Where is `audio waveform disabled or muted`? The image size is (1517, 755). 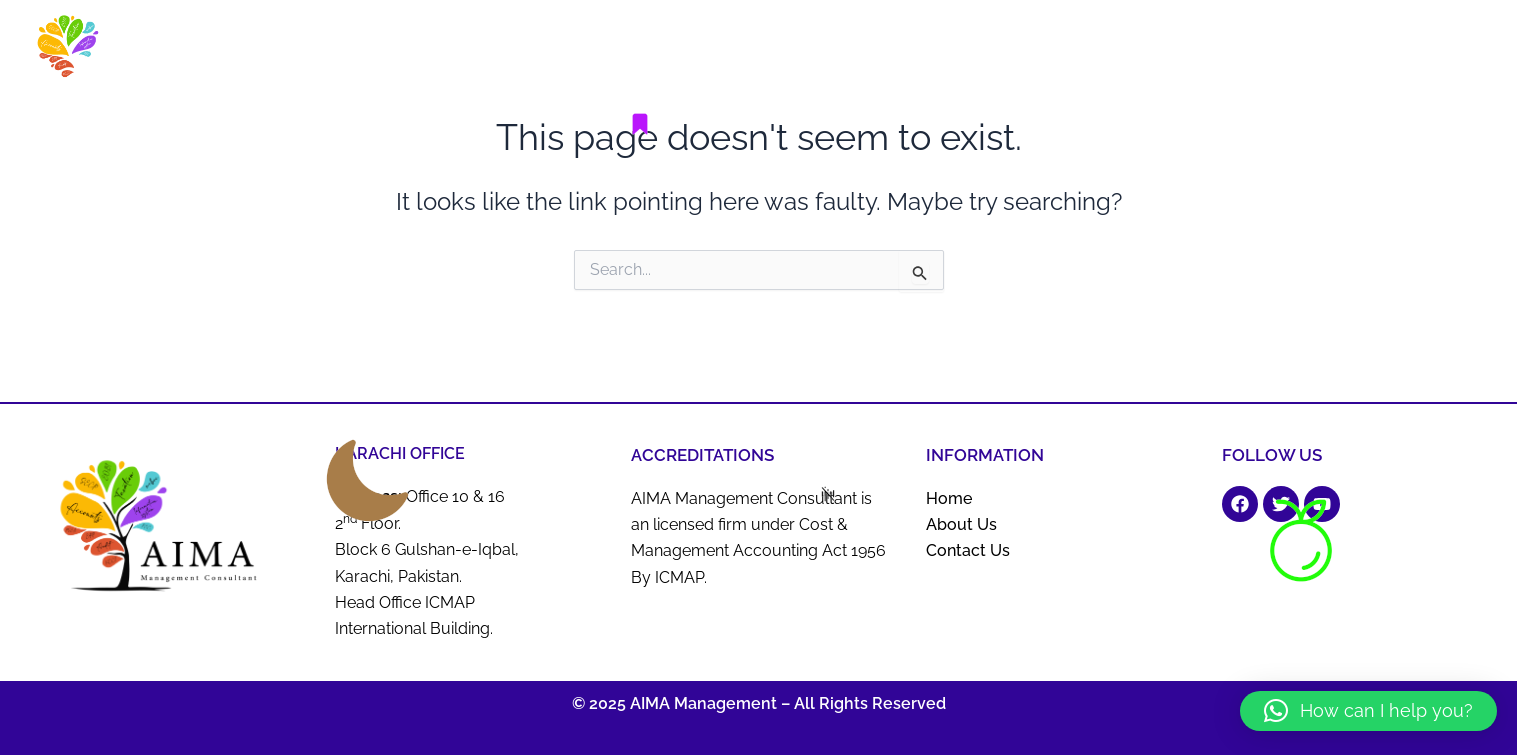 audio waveform disabled or muted is located at coordinates (828, 494).